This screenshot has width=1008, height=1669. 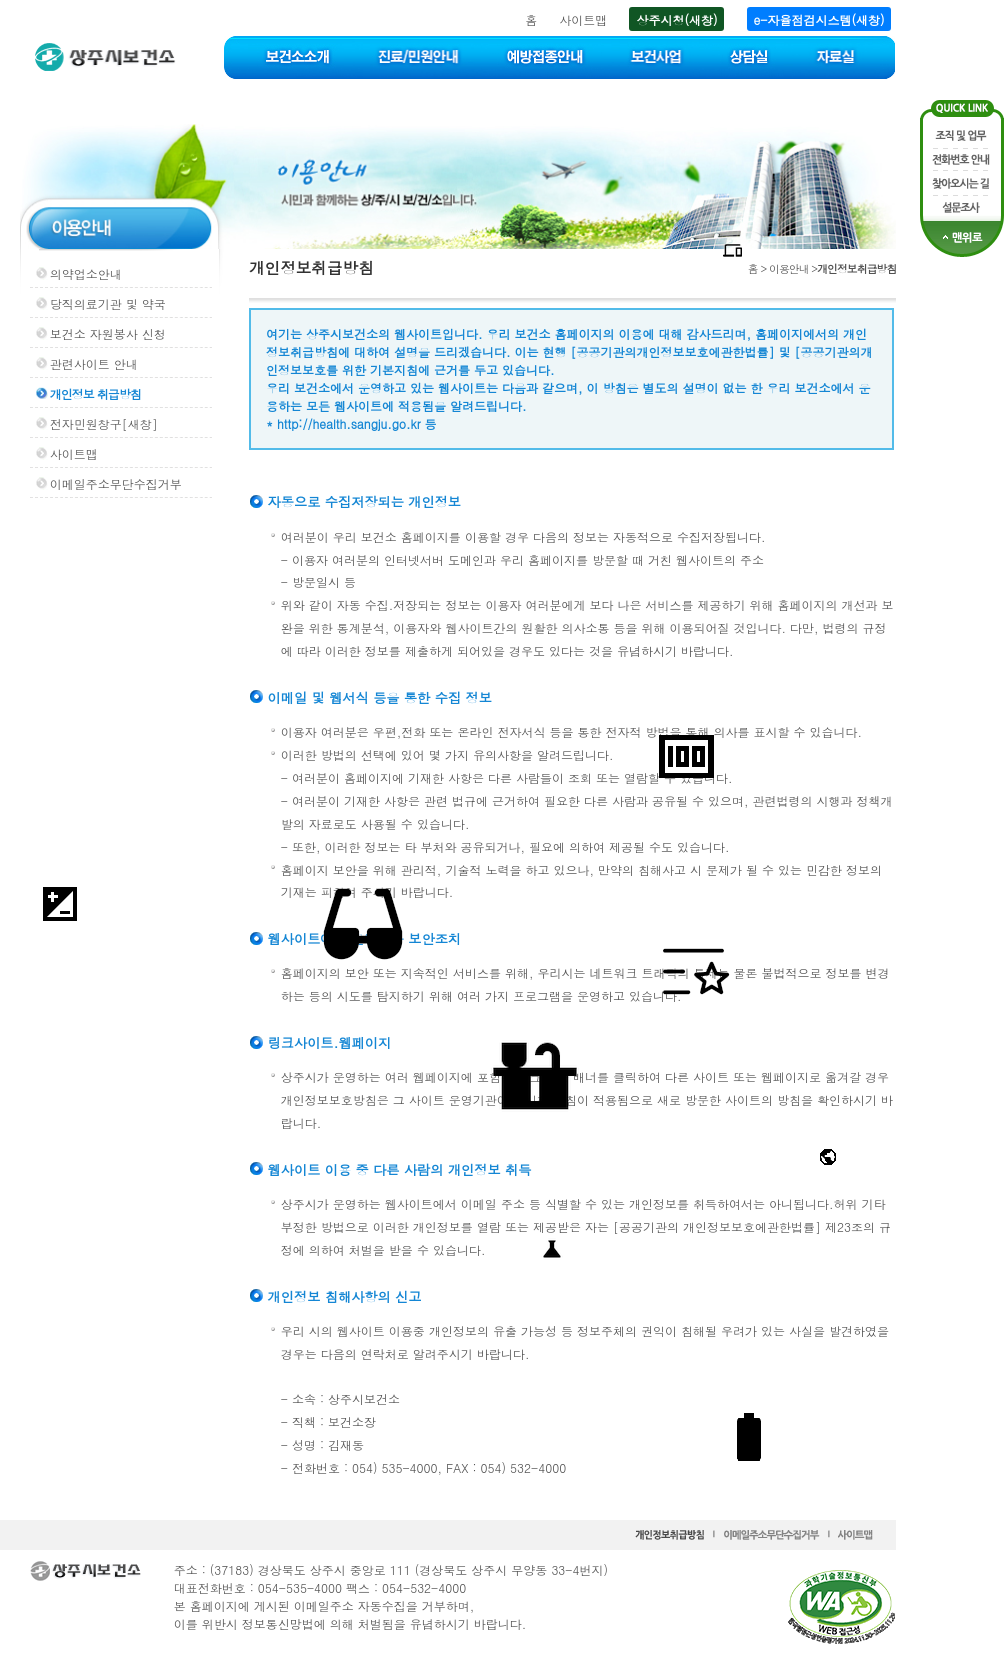 I want to click on adjust camera ISO sensitivity settings, so click(x=60, y=904).